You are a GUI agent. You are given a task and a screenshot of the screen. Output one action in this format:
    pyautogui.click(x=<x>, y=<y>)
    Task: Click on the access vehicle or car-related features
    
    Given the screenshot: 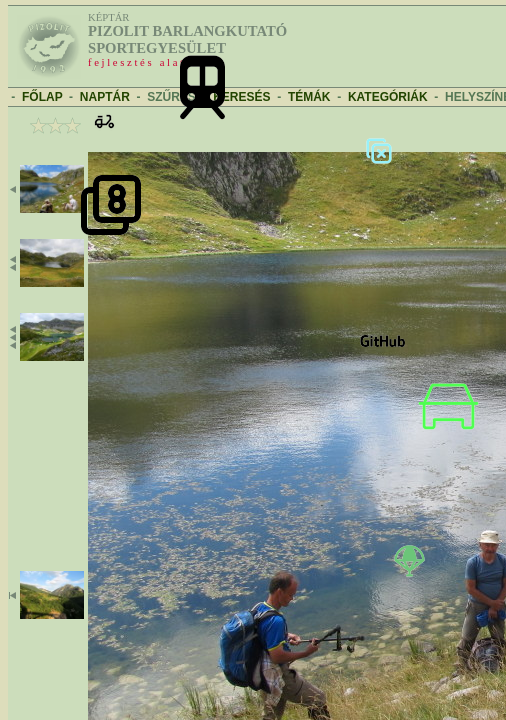 What is the action you would take?
    pyautogui.click(x=448, y=407)
    